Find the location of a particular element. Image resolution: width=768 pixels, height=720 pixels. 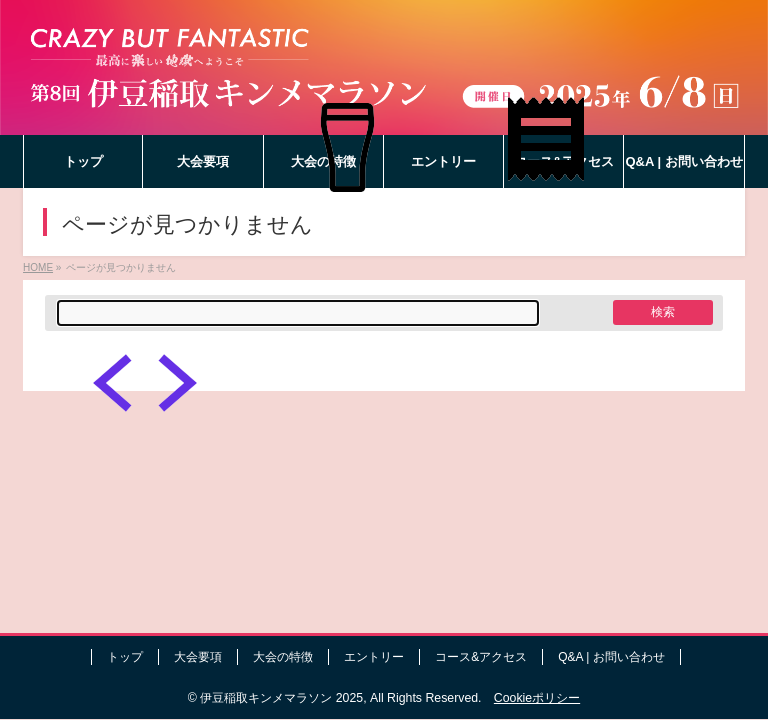

view purchase receipt or transaction history is located at coordinates (546, 139).